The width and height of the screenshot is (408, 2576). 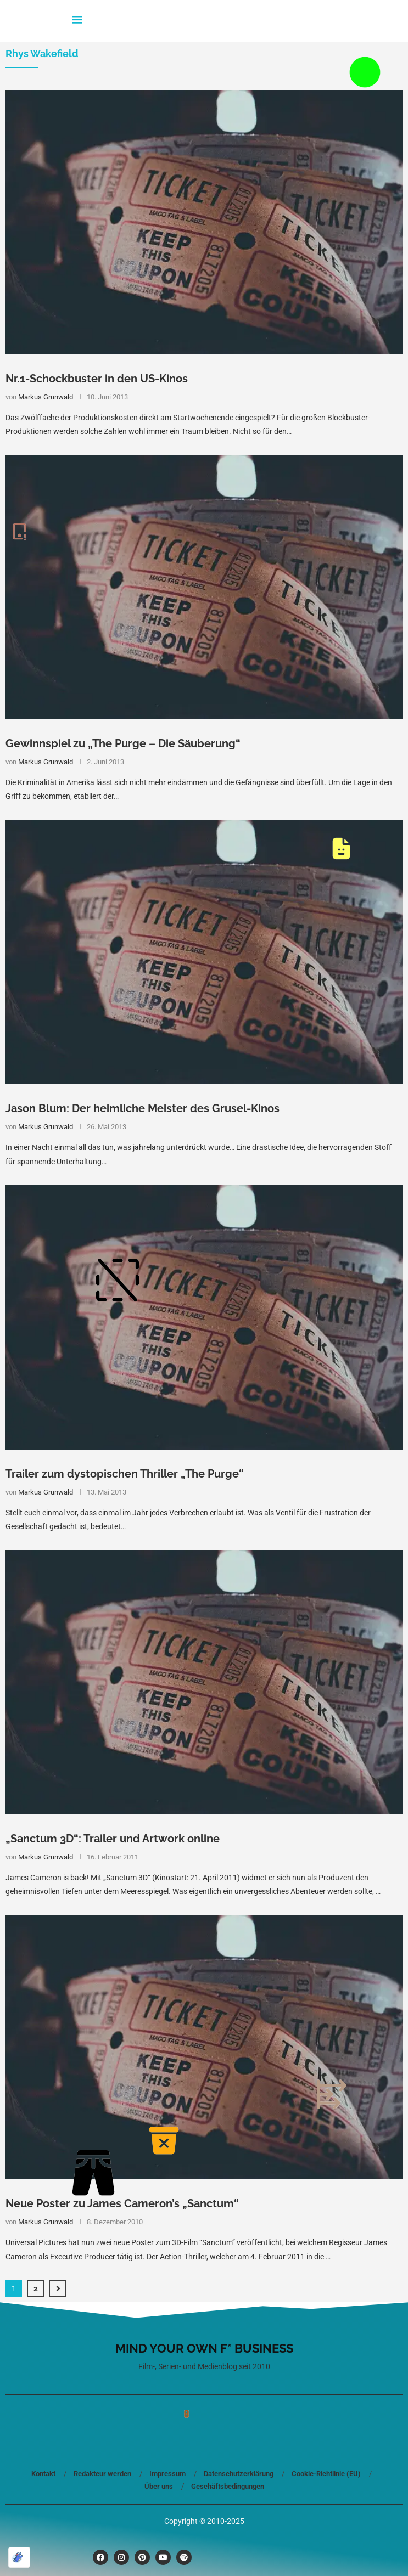 What do you see at coordinates (186, 2414) in the screenshot?
I see `indicates item number 8 in a list or sequence` at bounding box center [186, 2414].